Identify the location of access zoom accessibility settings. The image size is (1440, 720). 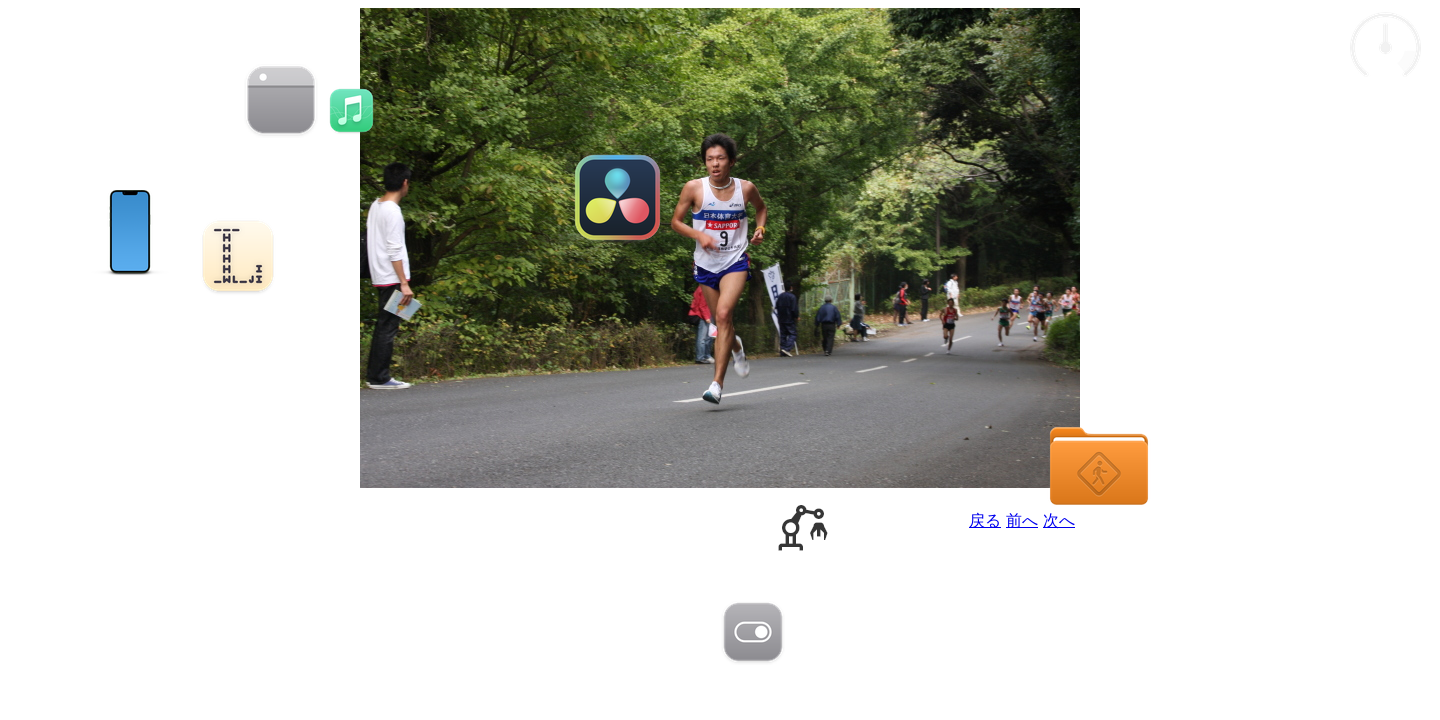
(753, 633).